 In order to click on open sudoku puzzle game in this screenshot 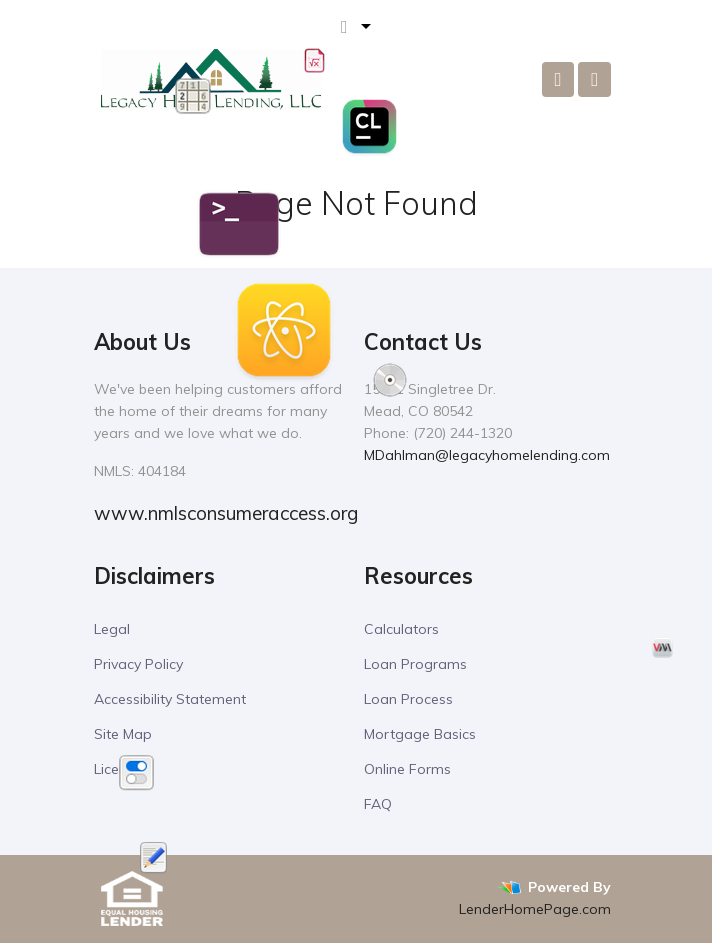, I will do `click(193, 96)`.